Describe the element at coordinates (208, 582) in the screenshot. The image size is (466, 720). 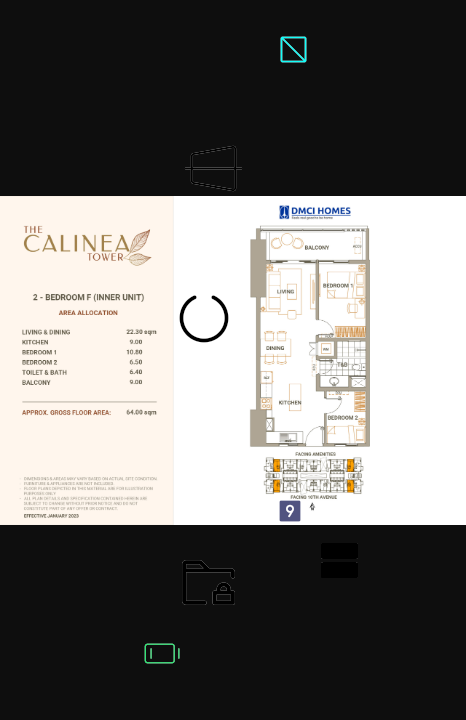
I see `access a password-protected folder` at that location.